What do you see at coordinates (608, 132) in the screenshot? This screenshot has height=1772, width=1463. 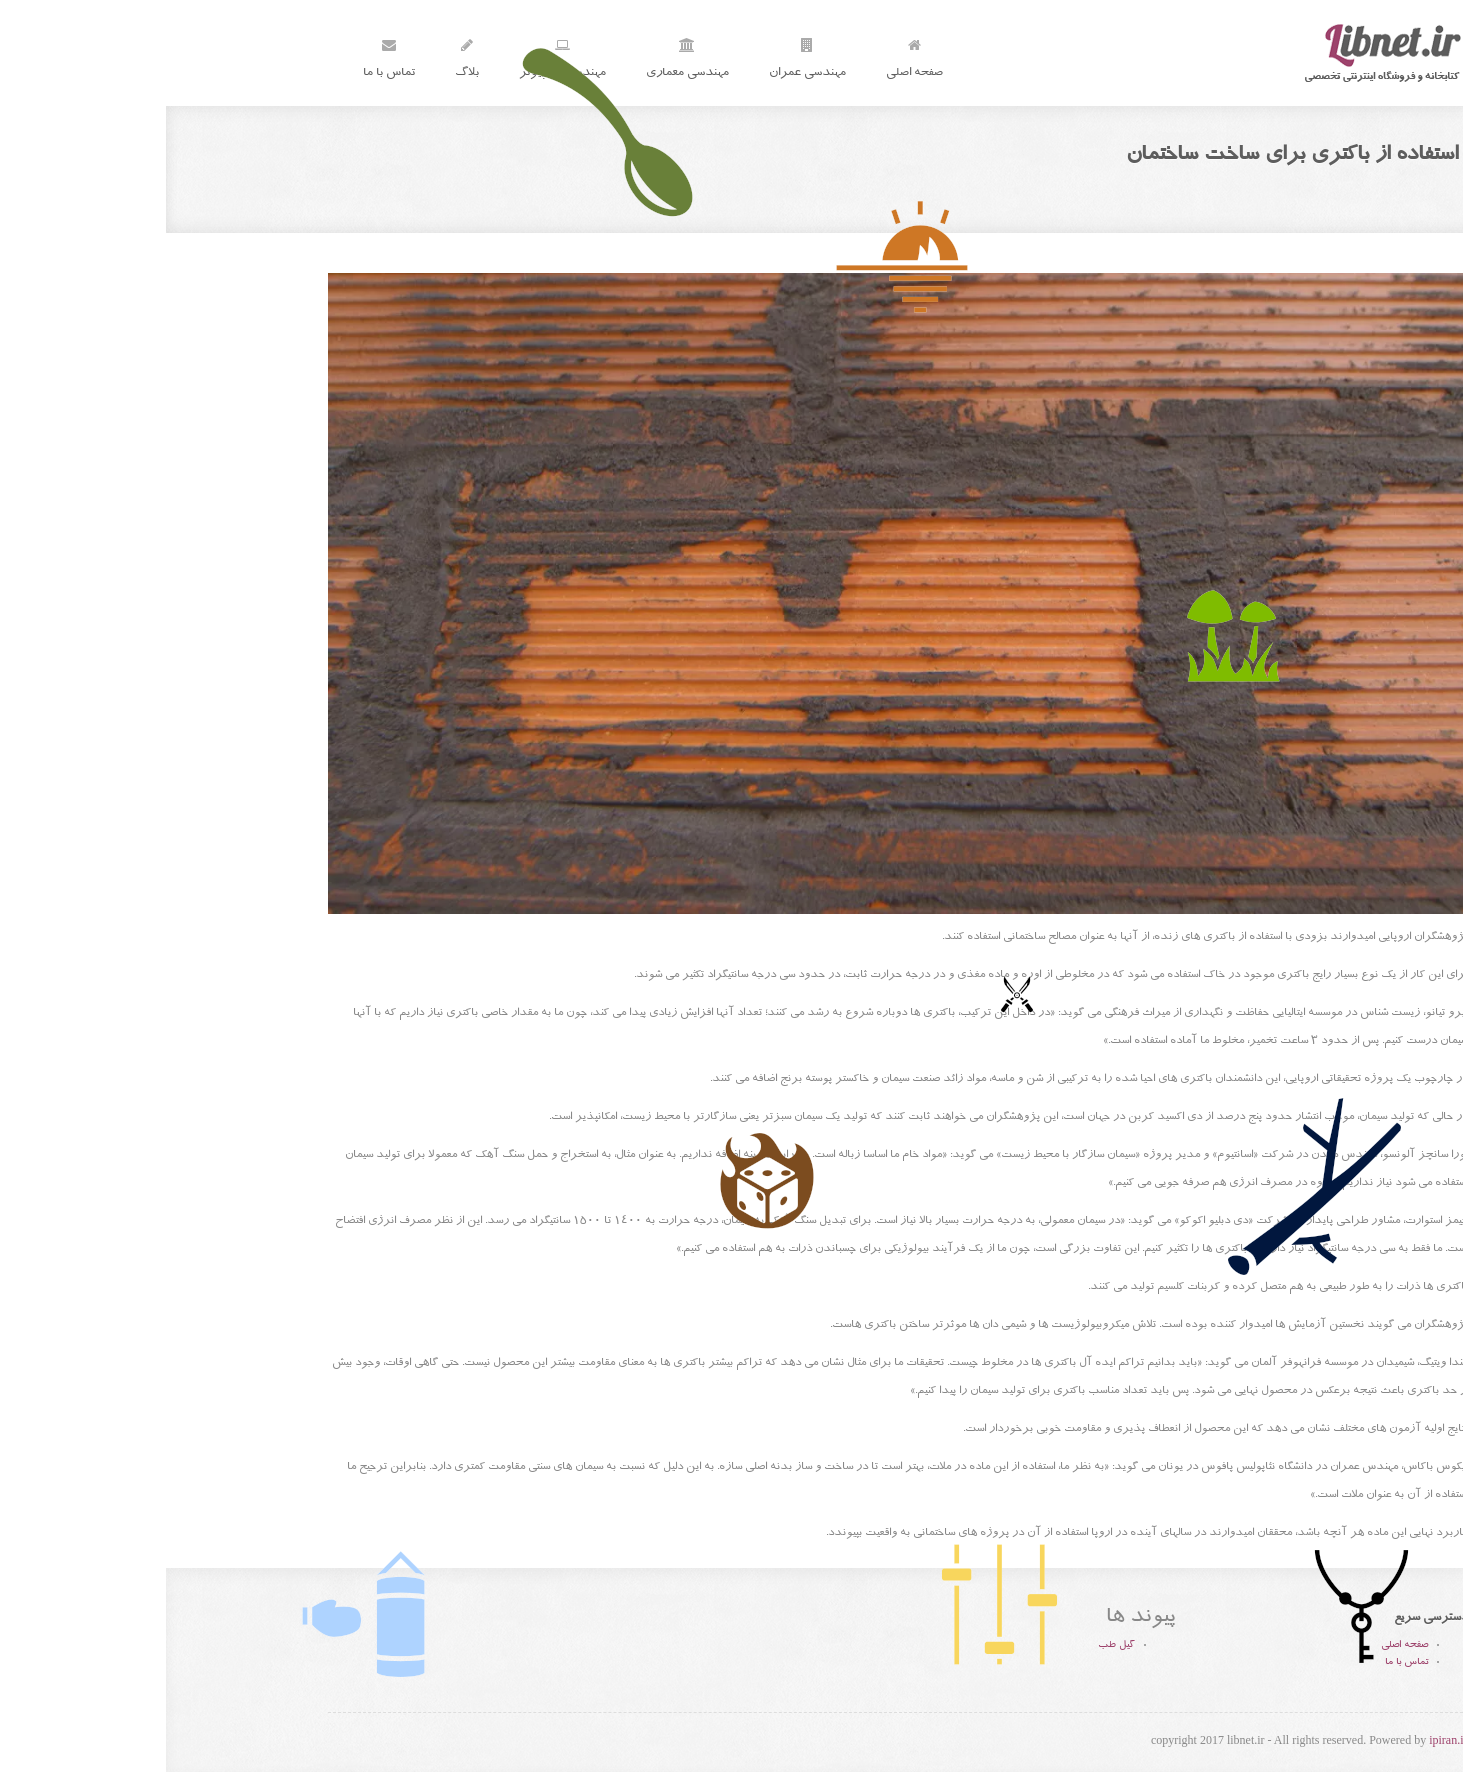 I see `select utensil or cutlery option` at bounding box center [608, 132].